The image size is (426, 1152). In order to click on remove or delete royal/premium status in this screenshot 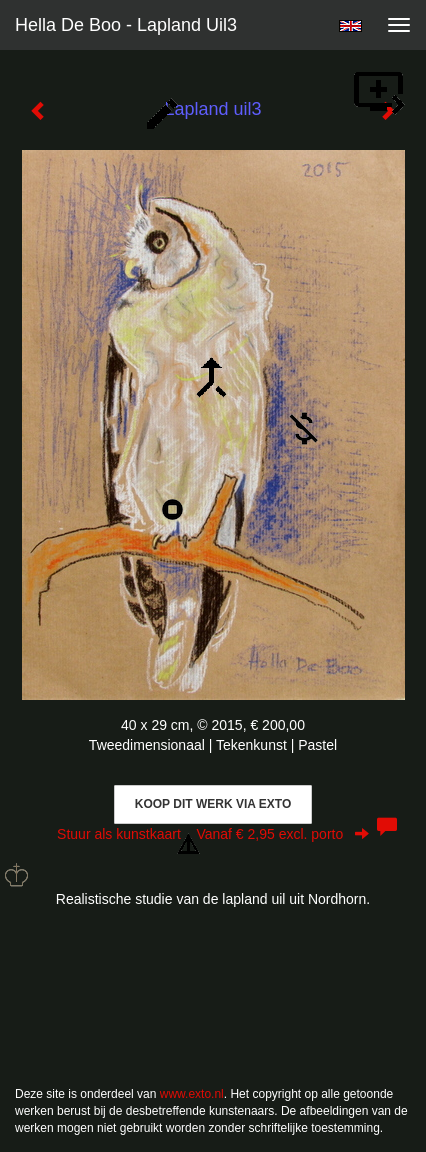, I will do `click(16, 876)`.